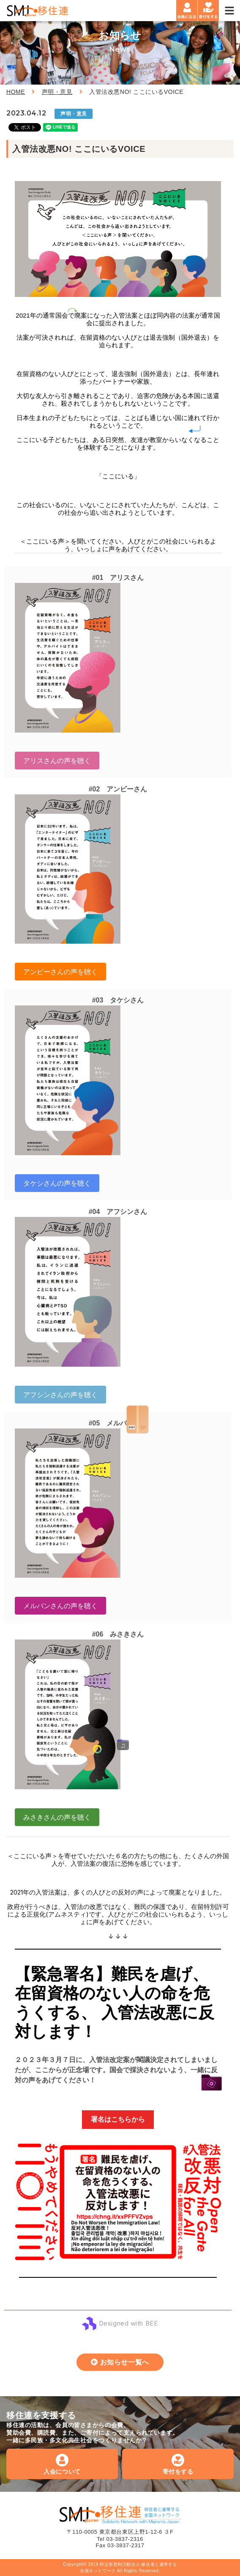 This screenshot has width=240, height=2576. What do you see at coordinates (211, 2083) in the screenshot?
I see `open adobe premiere elements project folder` at bounding box center [211, 2083].